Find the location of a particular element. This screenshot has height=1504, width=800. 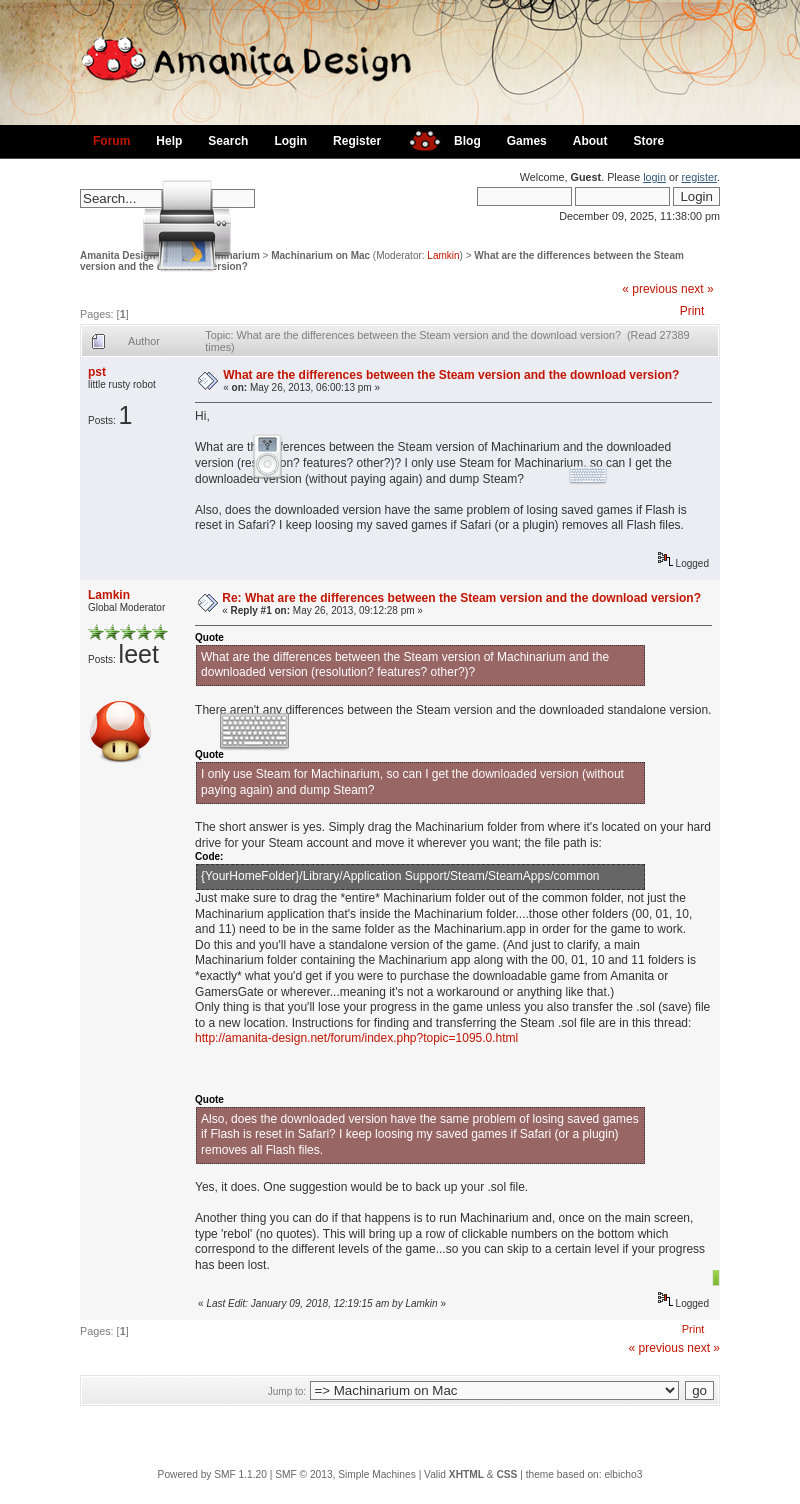

indicates bluetooth keyboard connected is located at coordinates (254, 730).